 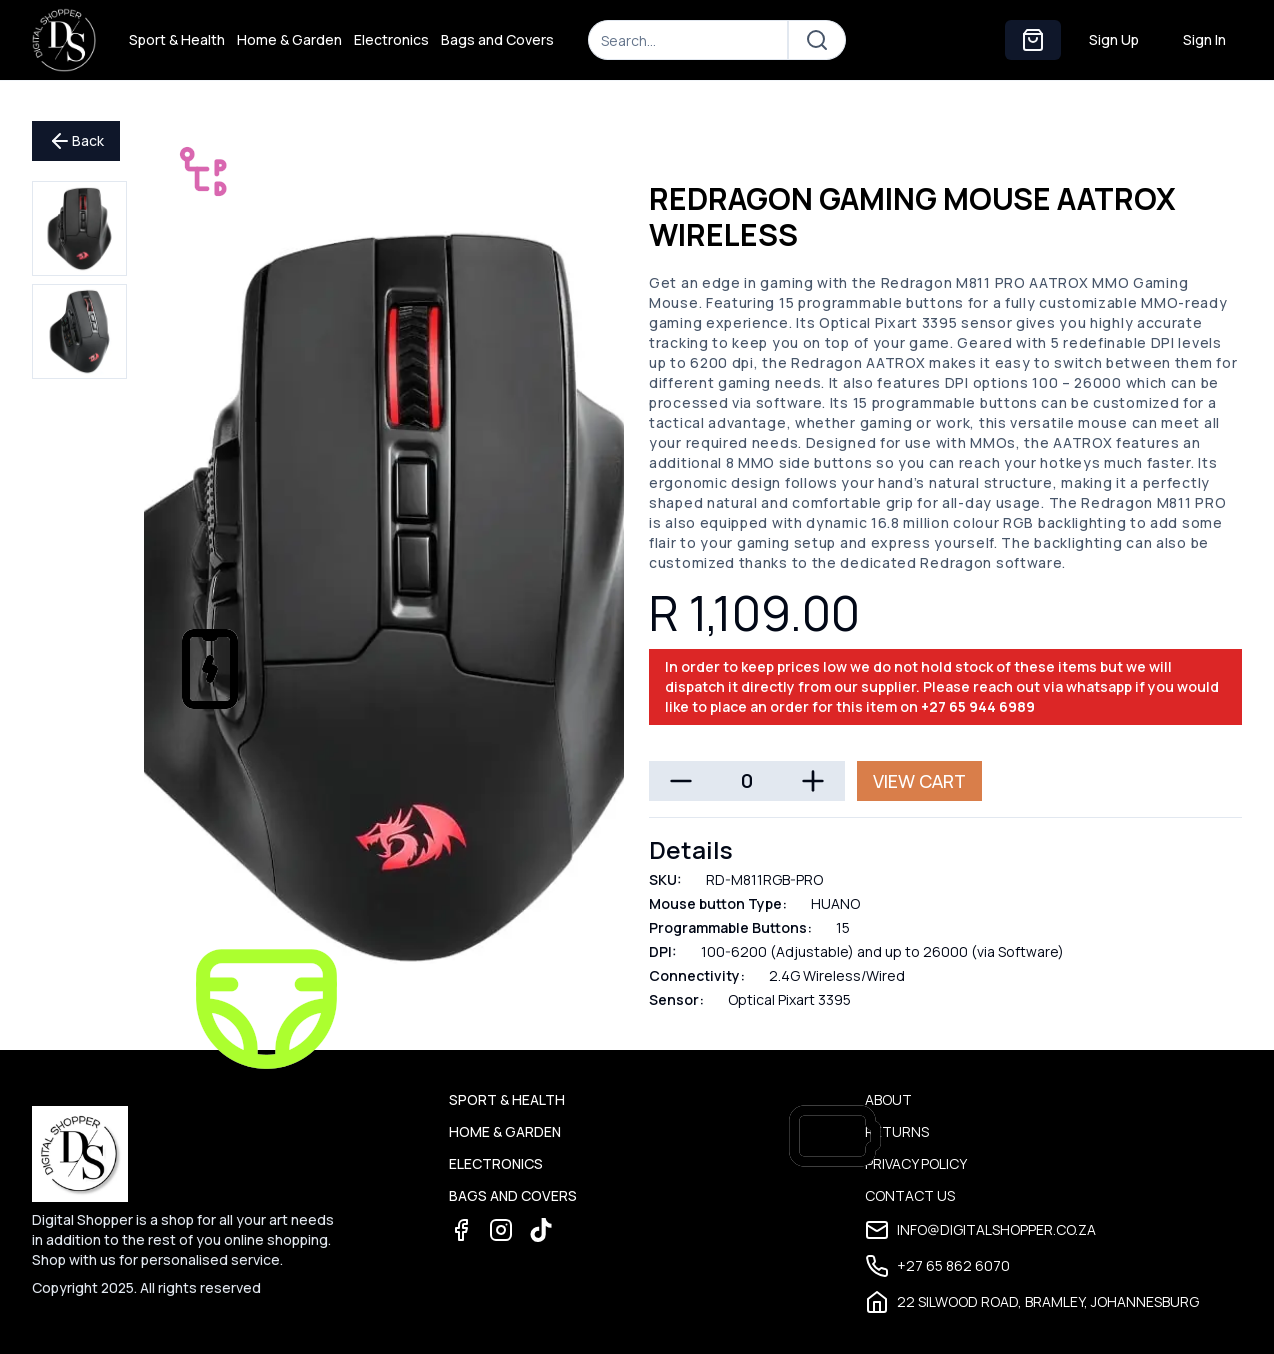 What do you see at coordinates (835, 1136) in the screenshot?
I see `indicates current battery level` at bounding box center [835, 1136].